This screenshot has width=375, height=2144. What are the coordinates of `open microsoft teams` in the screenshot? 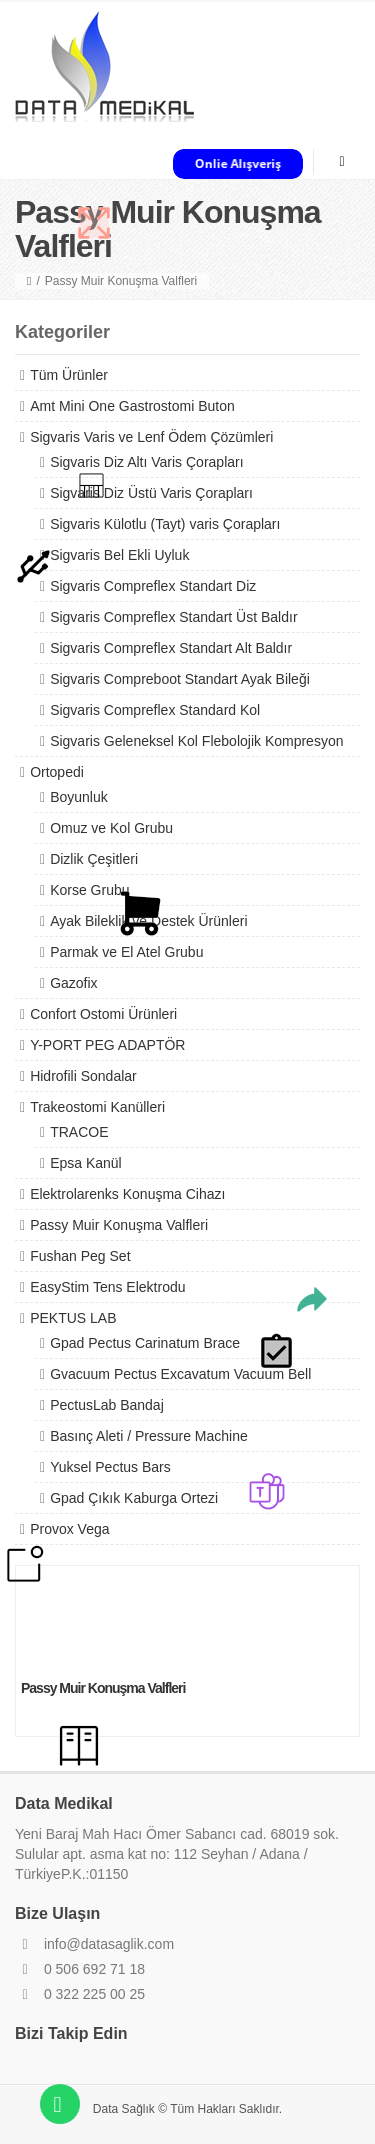 It's located at (267, 1492).